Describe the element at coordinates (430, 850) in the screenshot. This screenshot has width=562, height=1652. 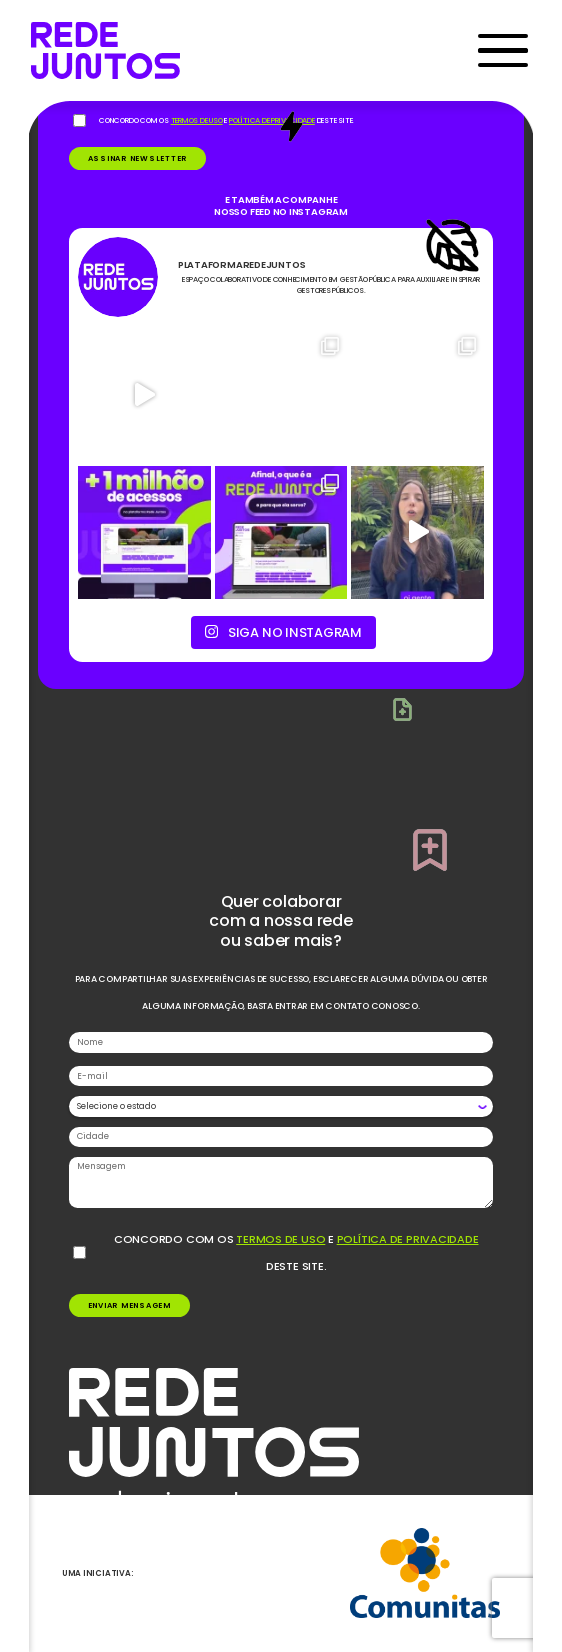
I see `add a new bookmark` at that location.